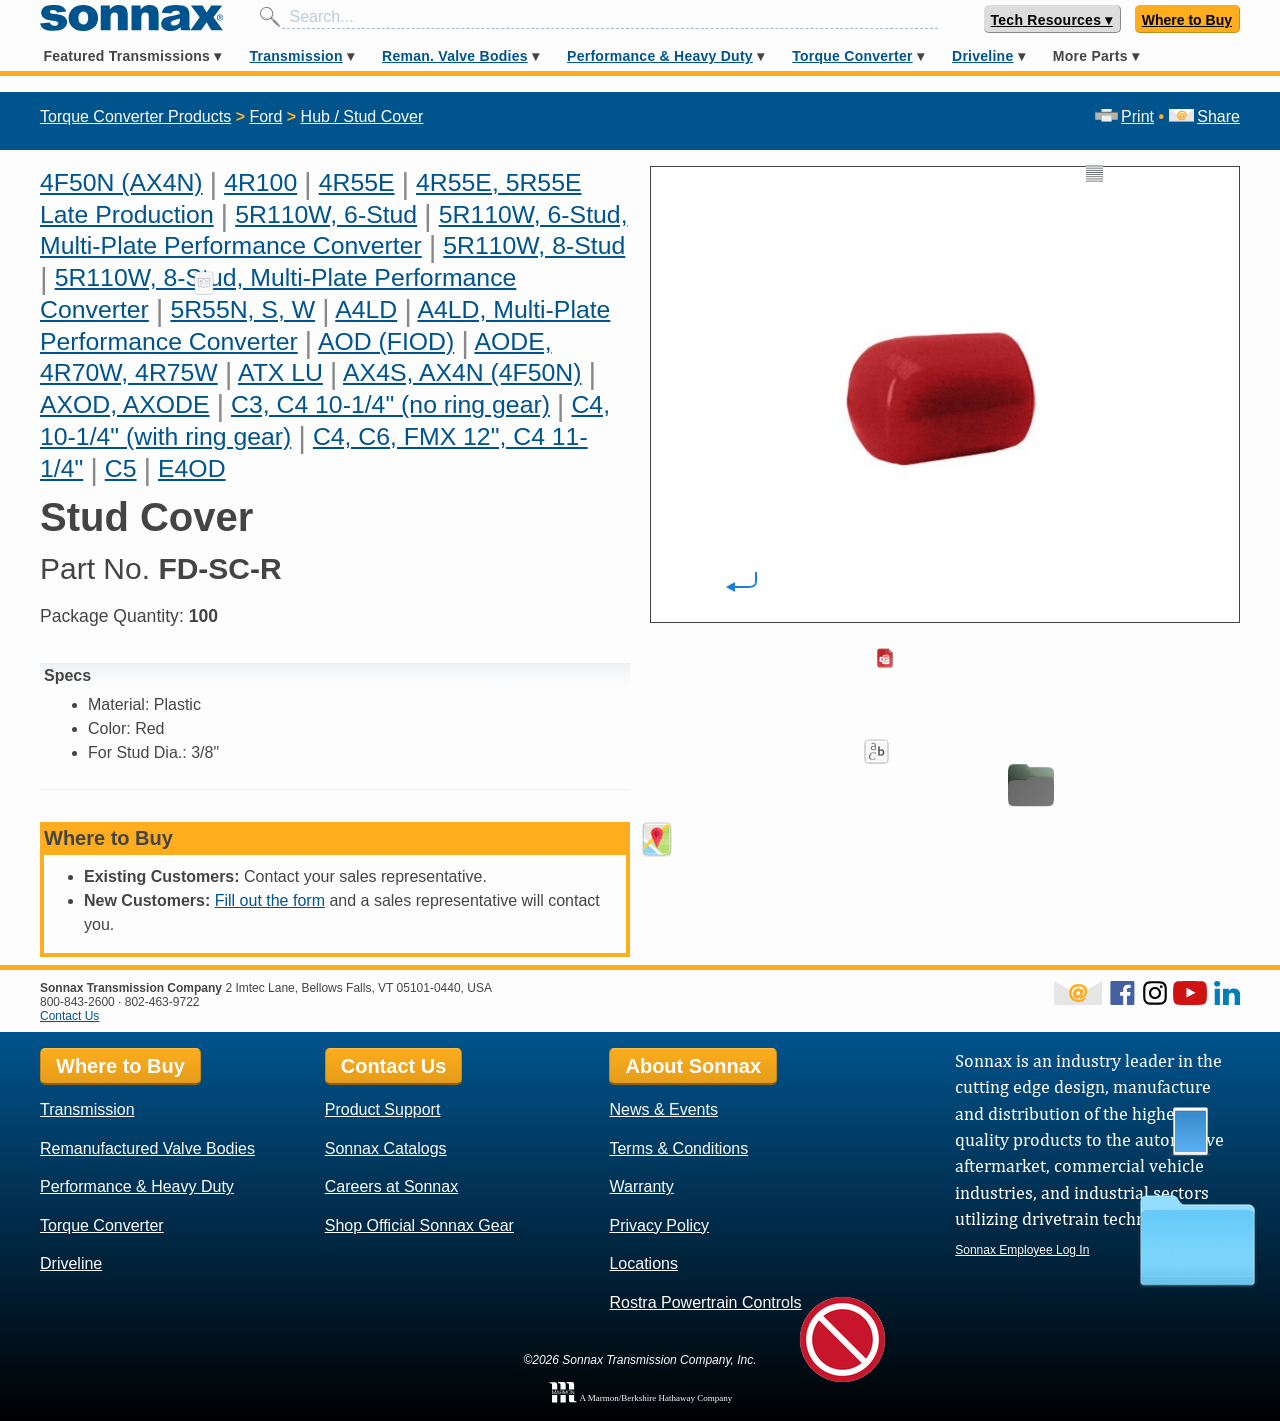  Describe the element at coordinates (741, 580) in the screenshot. I see `reply to an email message` at that location.